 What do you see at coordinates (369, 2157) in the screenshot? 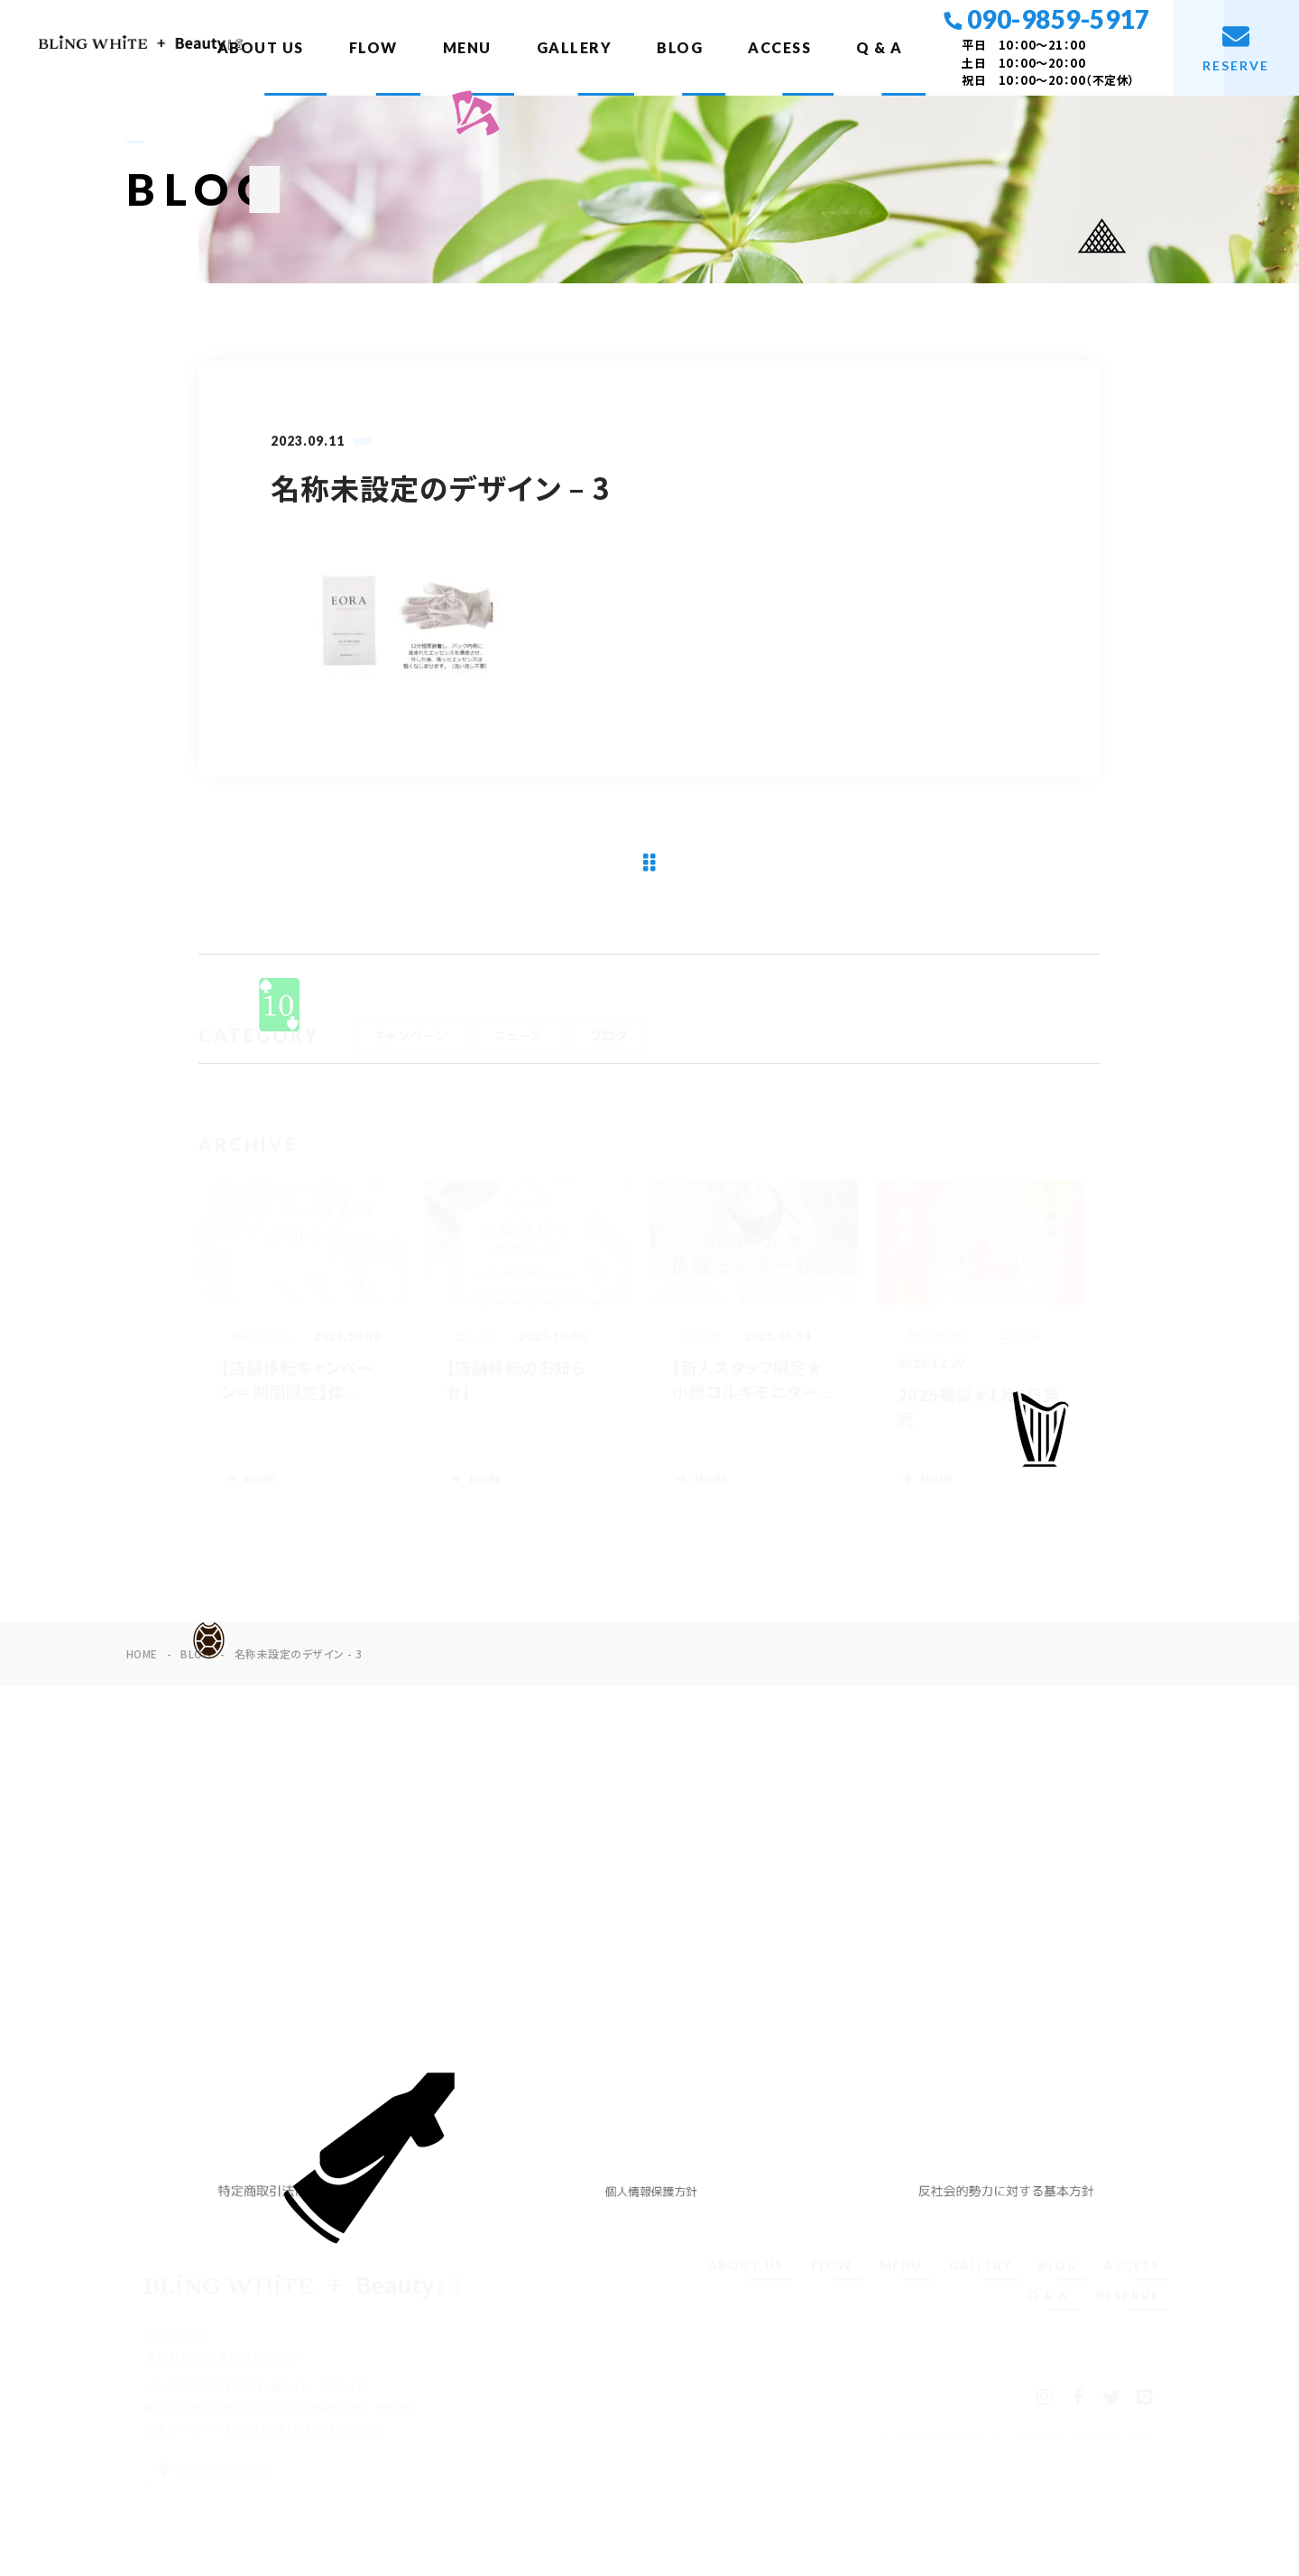
I see `select or equip weapon attachment` at bounding box center [369, 2157].